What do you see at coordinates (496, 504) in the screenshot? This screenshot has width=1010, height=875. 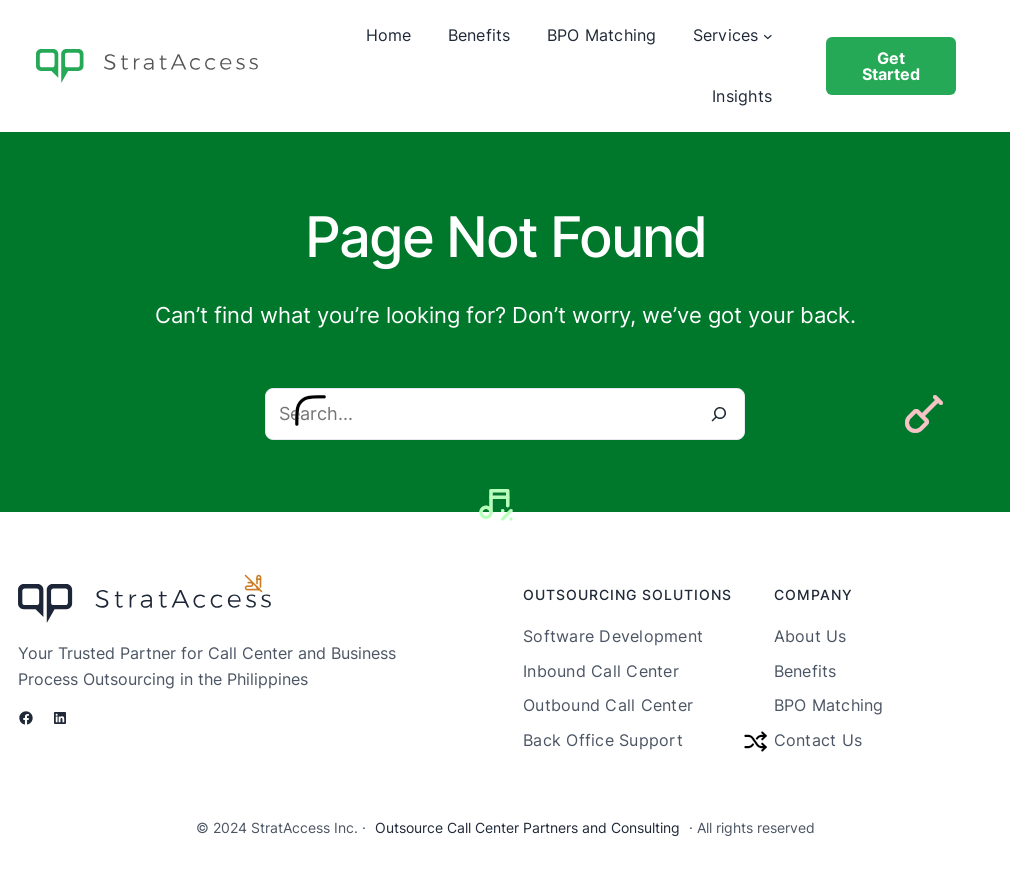 I see `view discounted music or audio content` at bounding box center [496, 504].